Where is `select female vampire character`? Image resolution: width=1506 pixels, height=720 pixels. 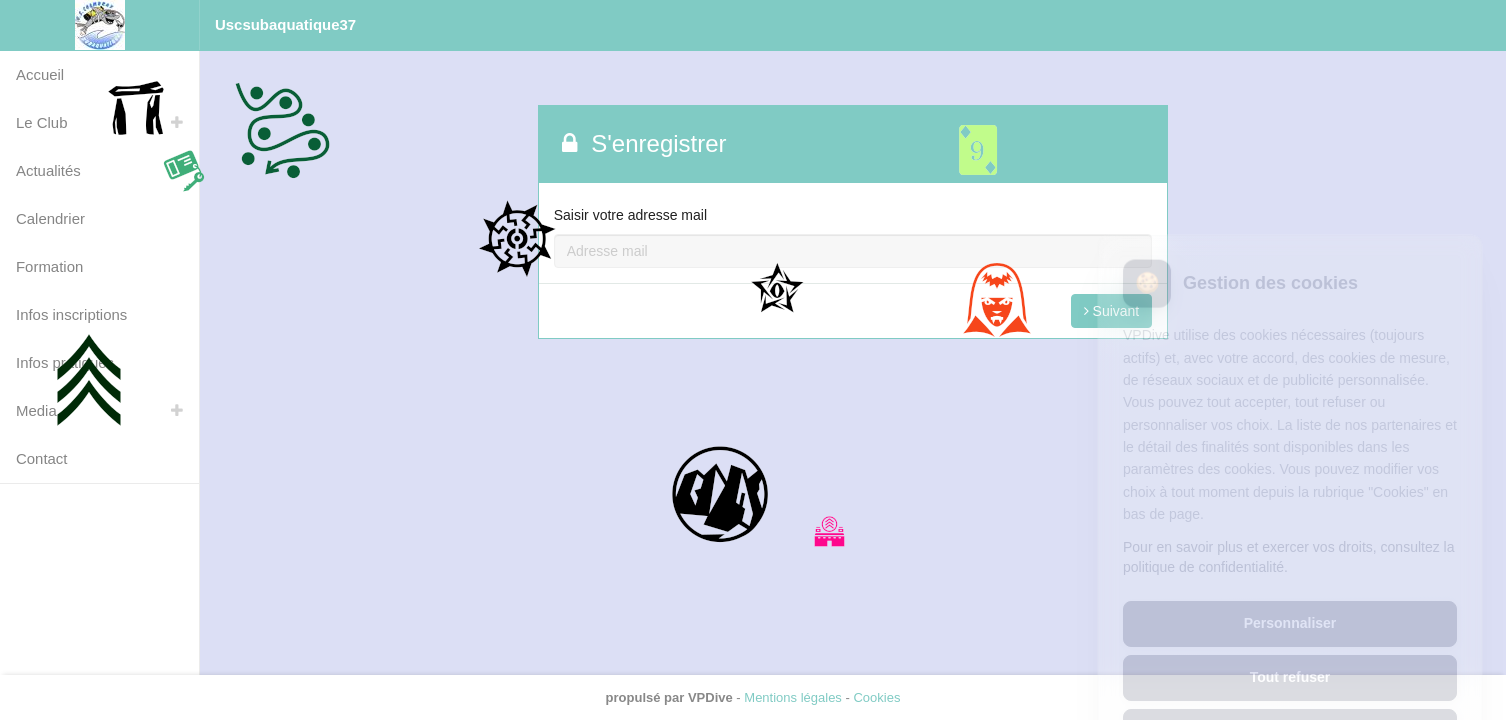
select female vampire character is located at coordinates (997, 300).